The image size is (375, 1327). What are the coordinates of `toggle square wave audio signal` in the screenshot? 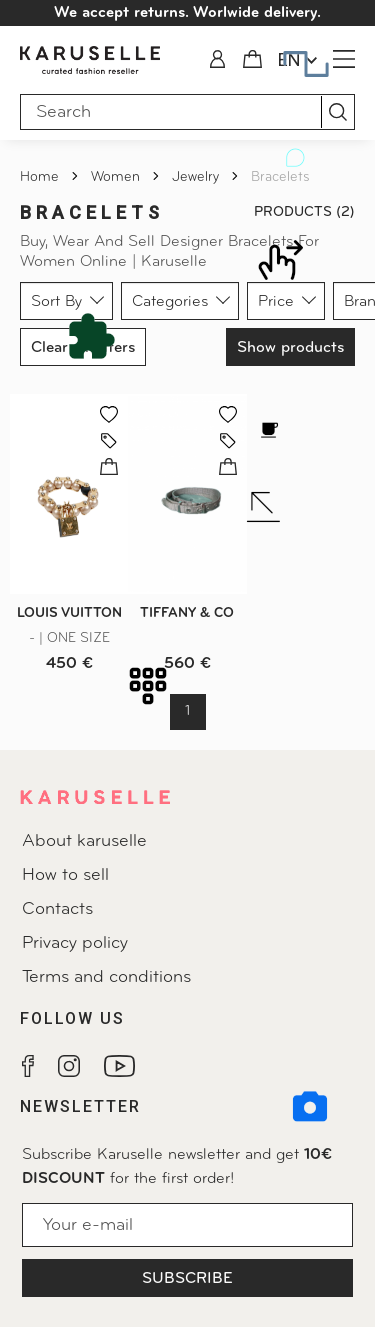 It's located at (306, 64).